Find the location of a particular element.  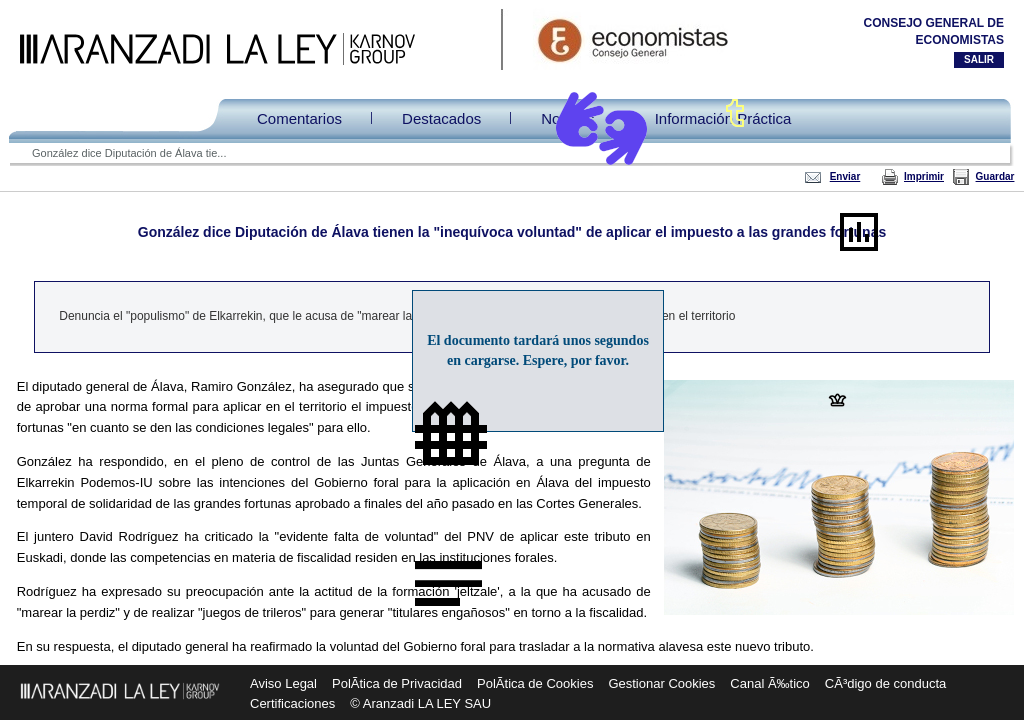

select joker or wild card in a card game is located at coordinates (837, 399).